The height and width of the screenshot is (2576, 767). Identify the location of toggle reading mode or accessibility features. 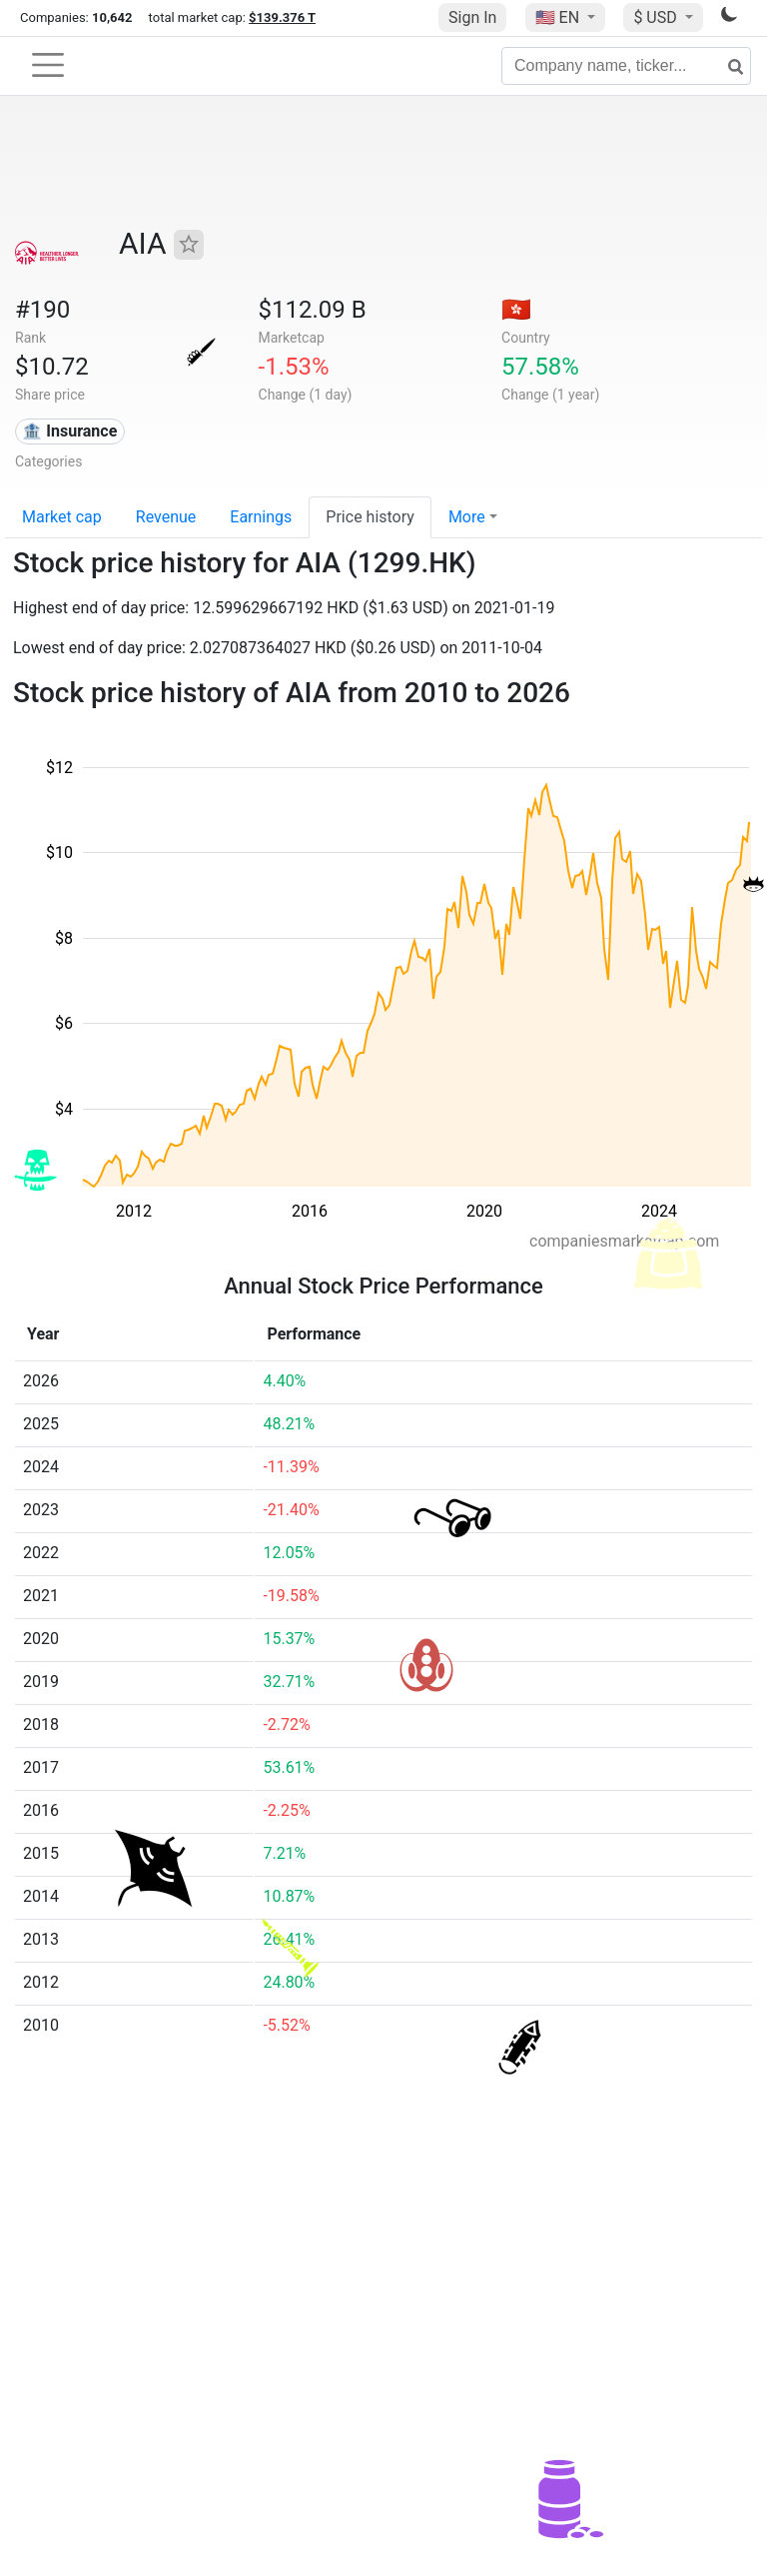
(452, 1518).